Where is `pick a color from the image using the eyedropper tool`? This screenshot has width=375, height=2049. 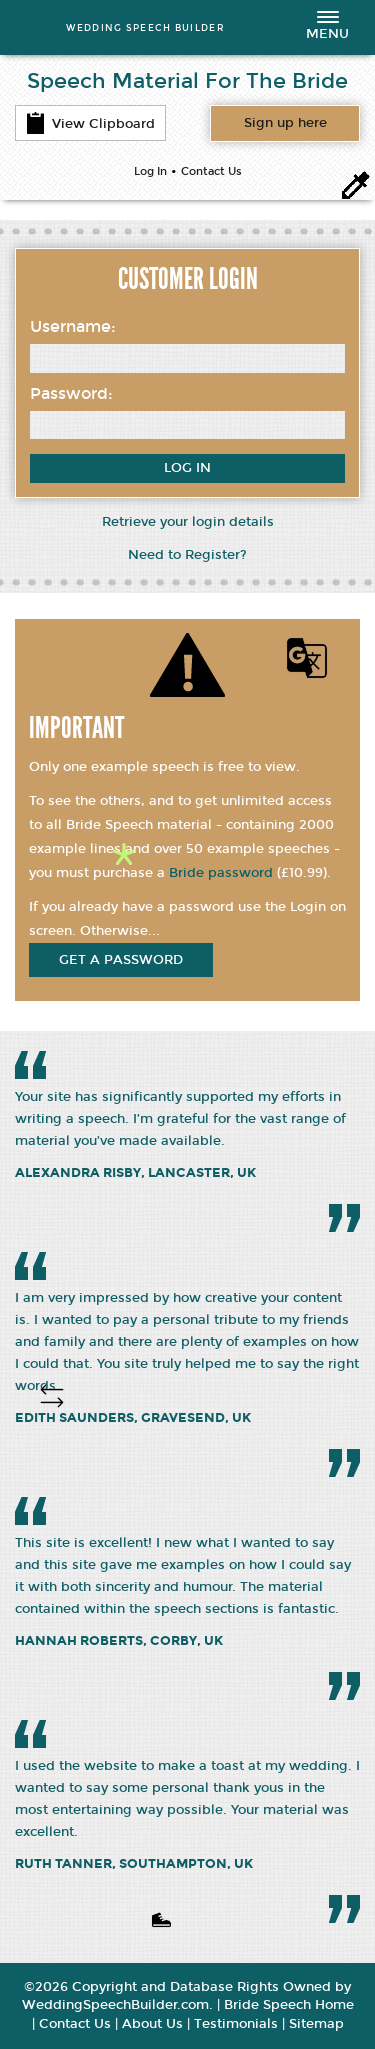 pick a color from the image using the eyedropper tool is located at coordinates (355, 185).